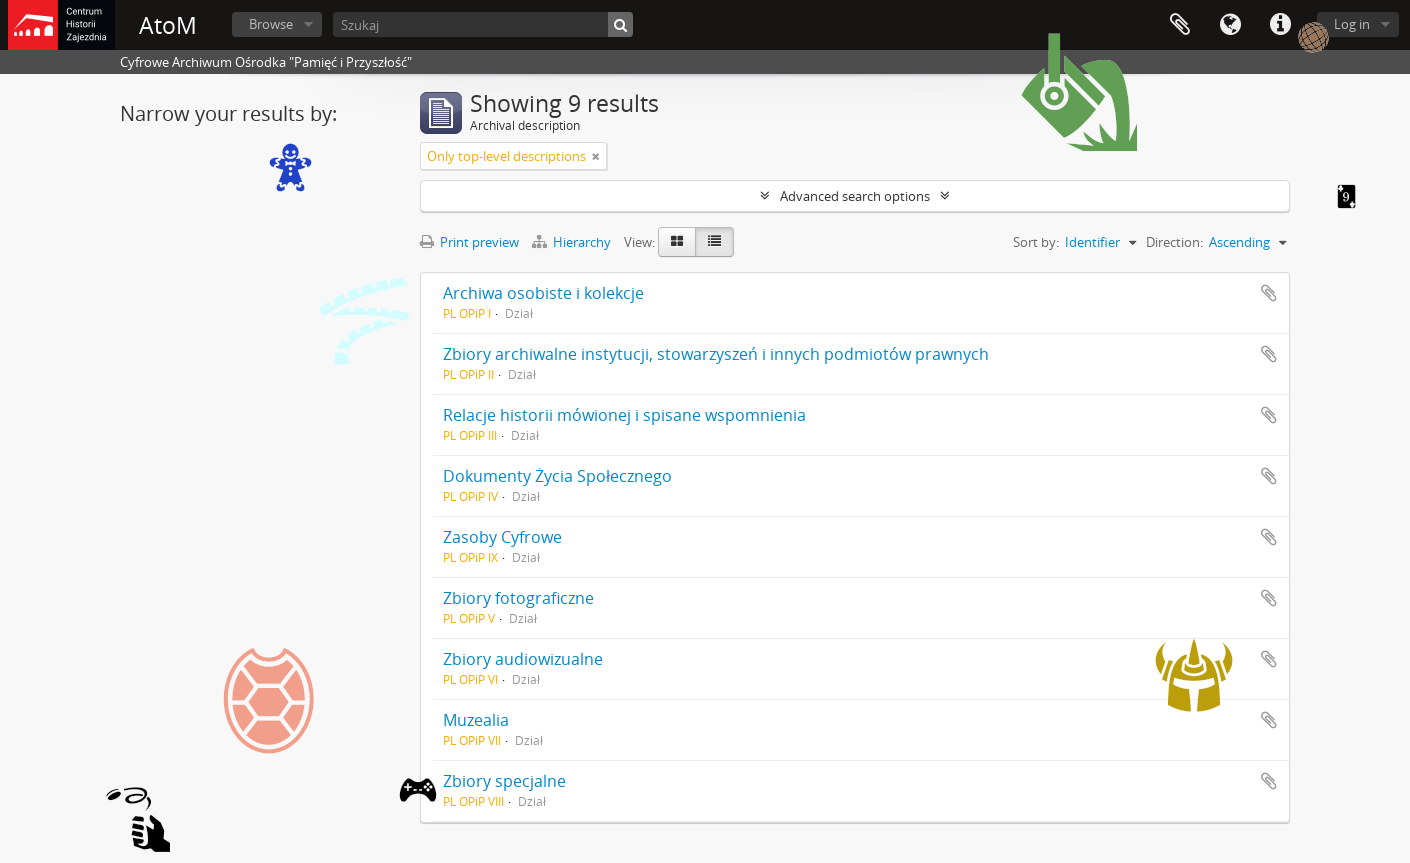  I want to click on flip a coin for random decision, so click(136, 818).